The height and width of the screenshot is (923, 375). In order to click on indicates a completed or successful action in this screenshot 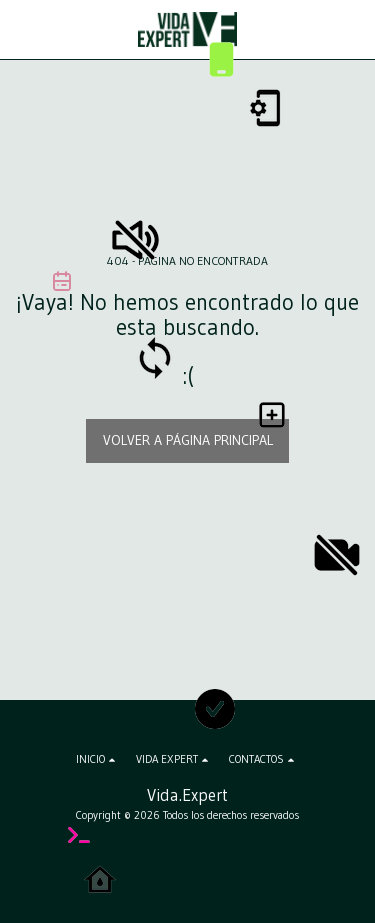, I will do `click(215, 709)`.